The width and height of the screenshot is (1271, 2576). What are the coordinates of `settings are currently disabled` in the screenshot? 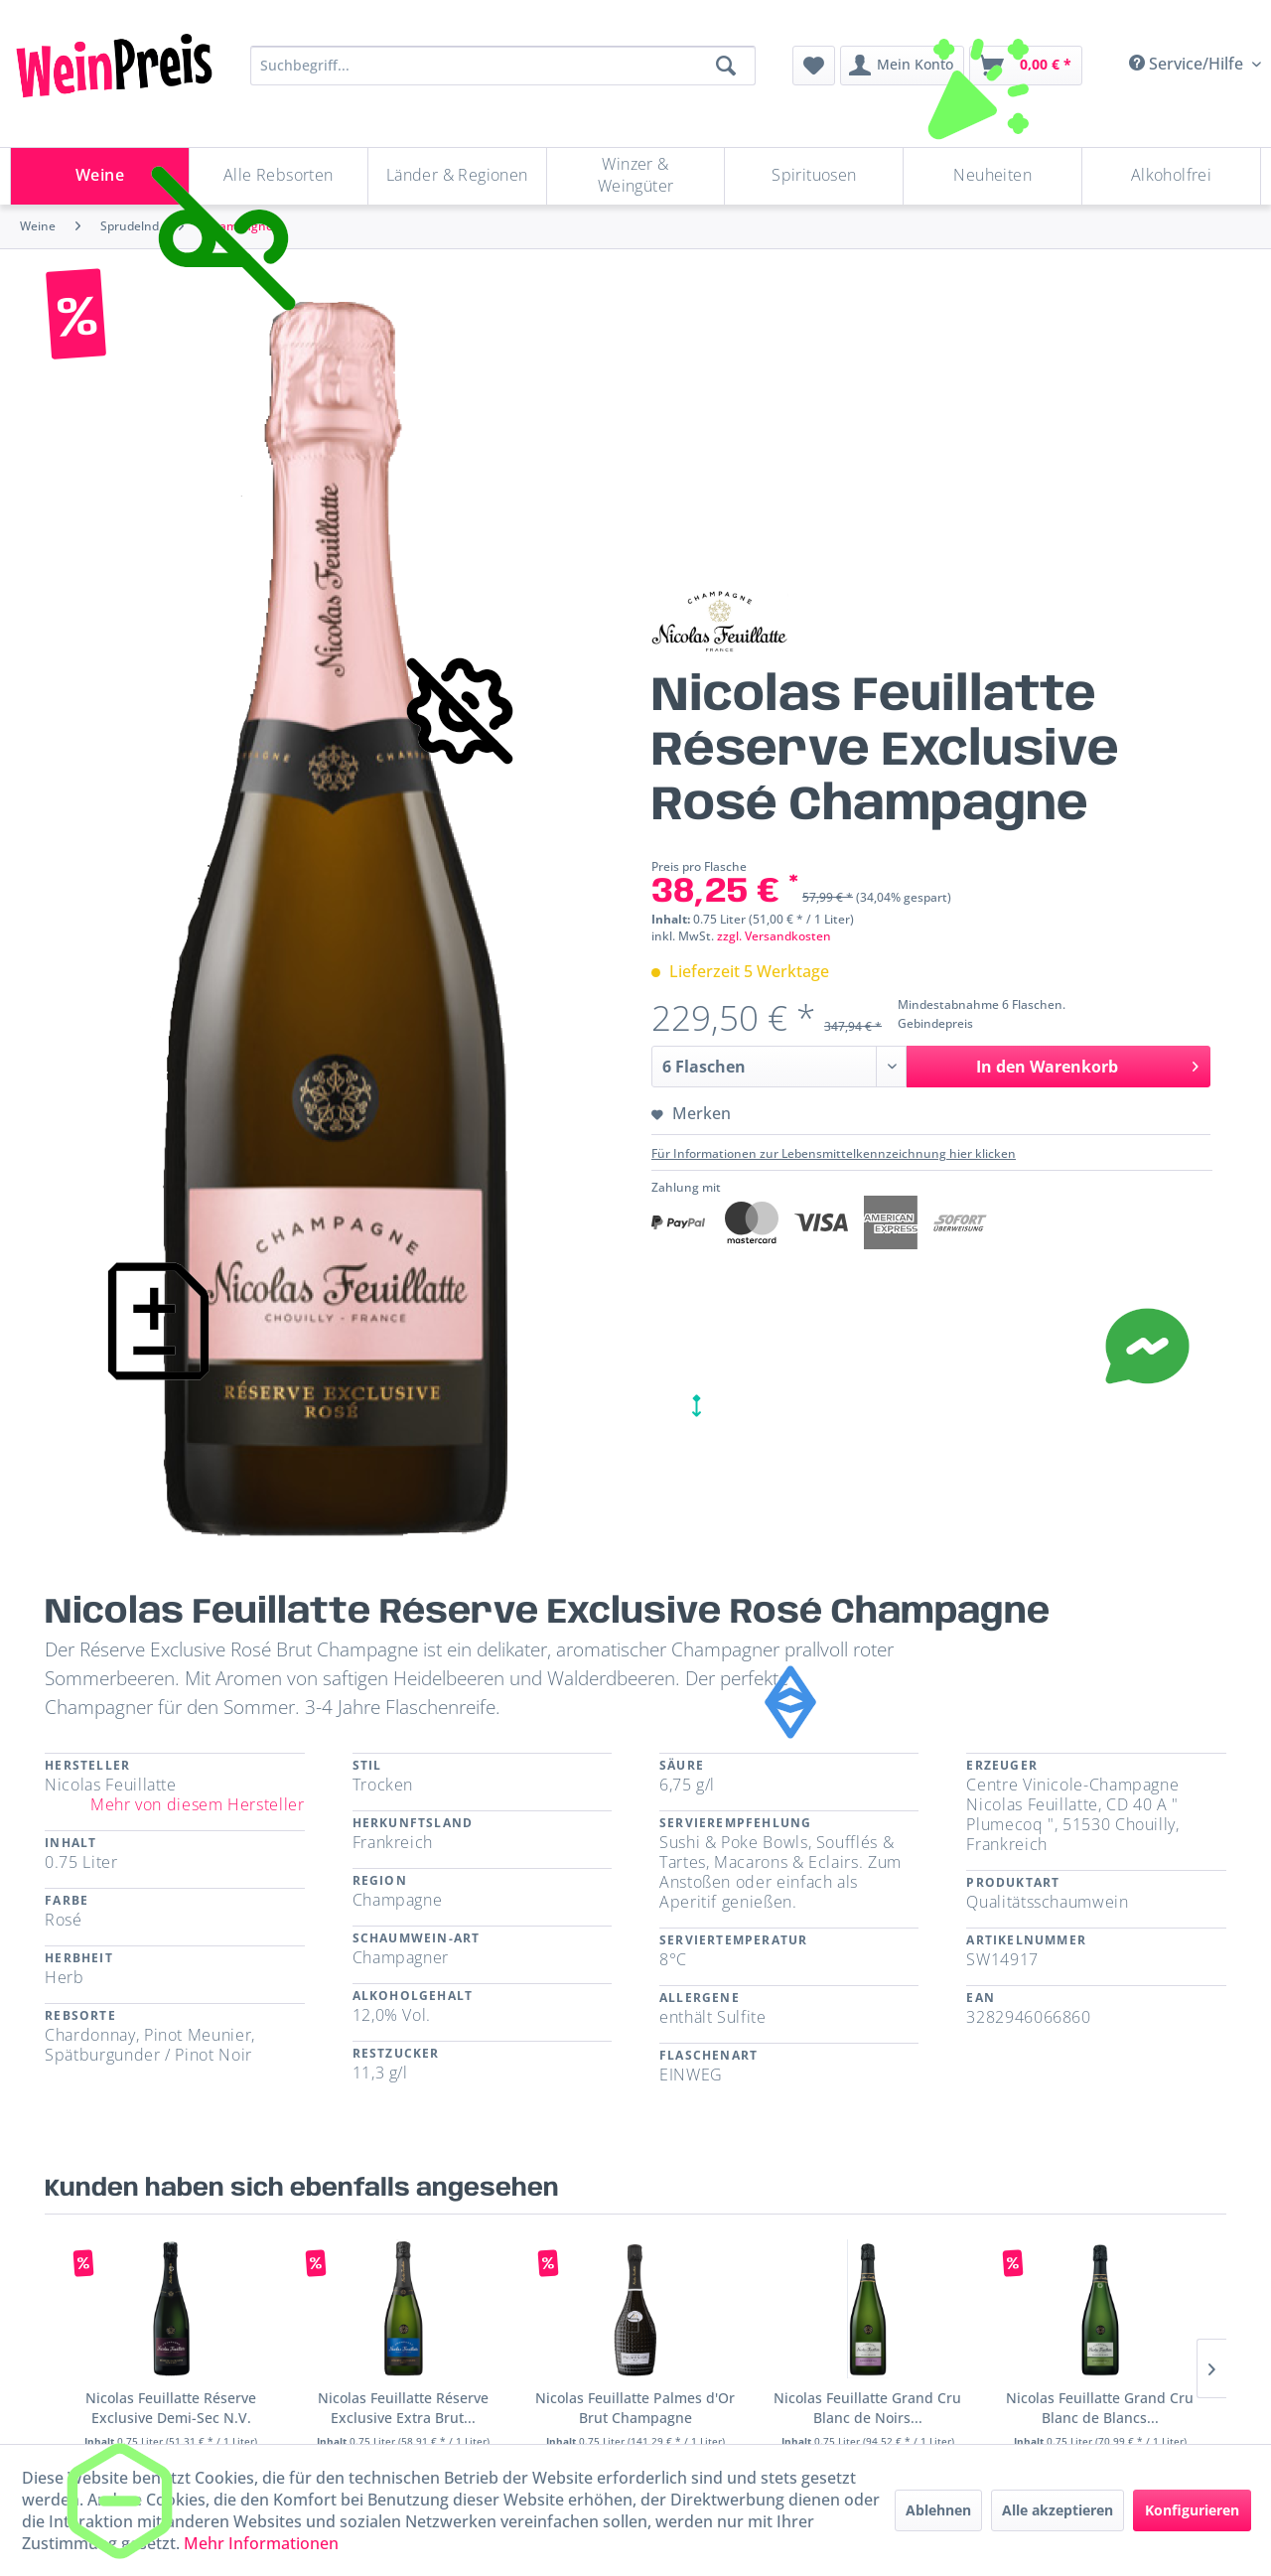 It's located at (460, 711).